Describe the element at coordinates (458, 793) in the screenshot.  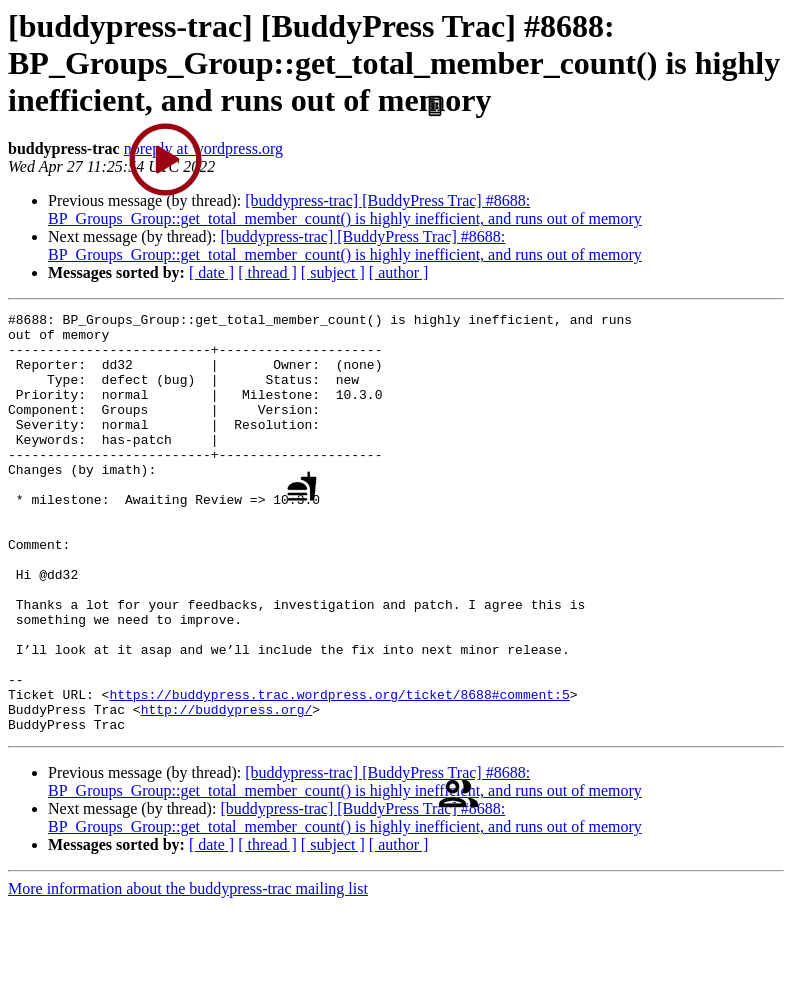
I see `view group members` at that location.